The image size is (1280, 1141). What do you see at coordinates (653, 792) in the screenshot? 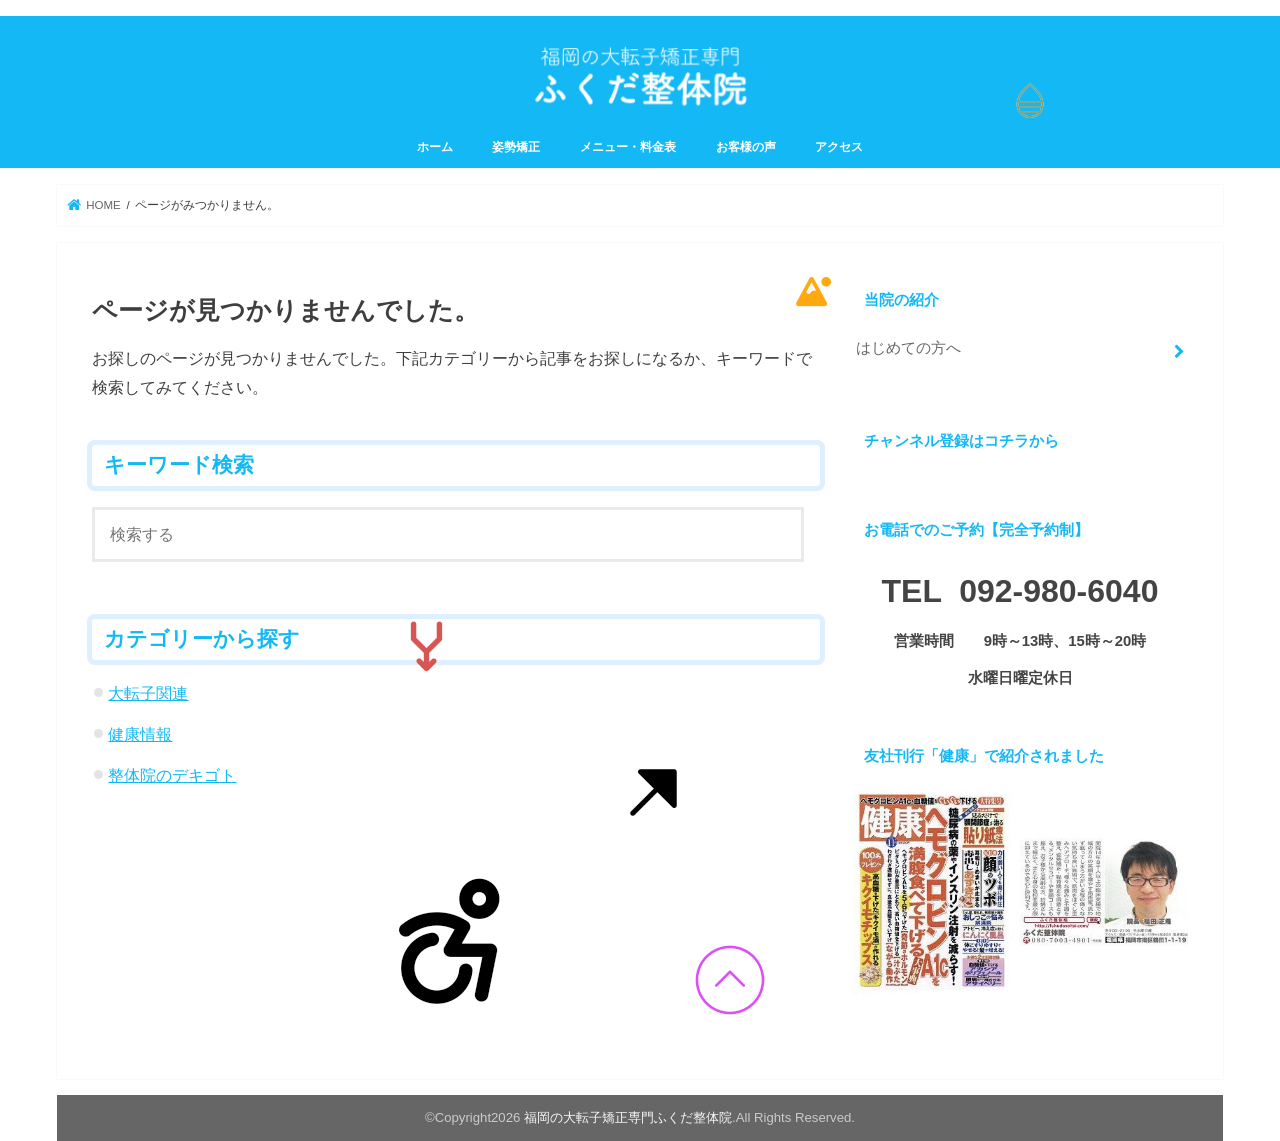
I see `open link in a new tab or window` at bounding box center [653, 792].